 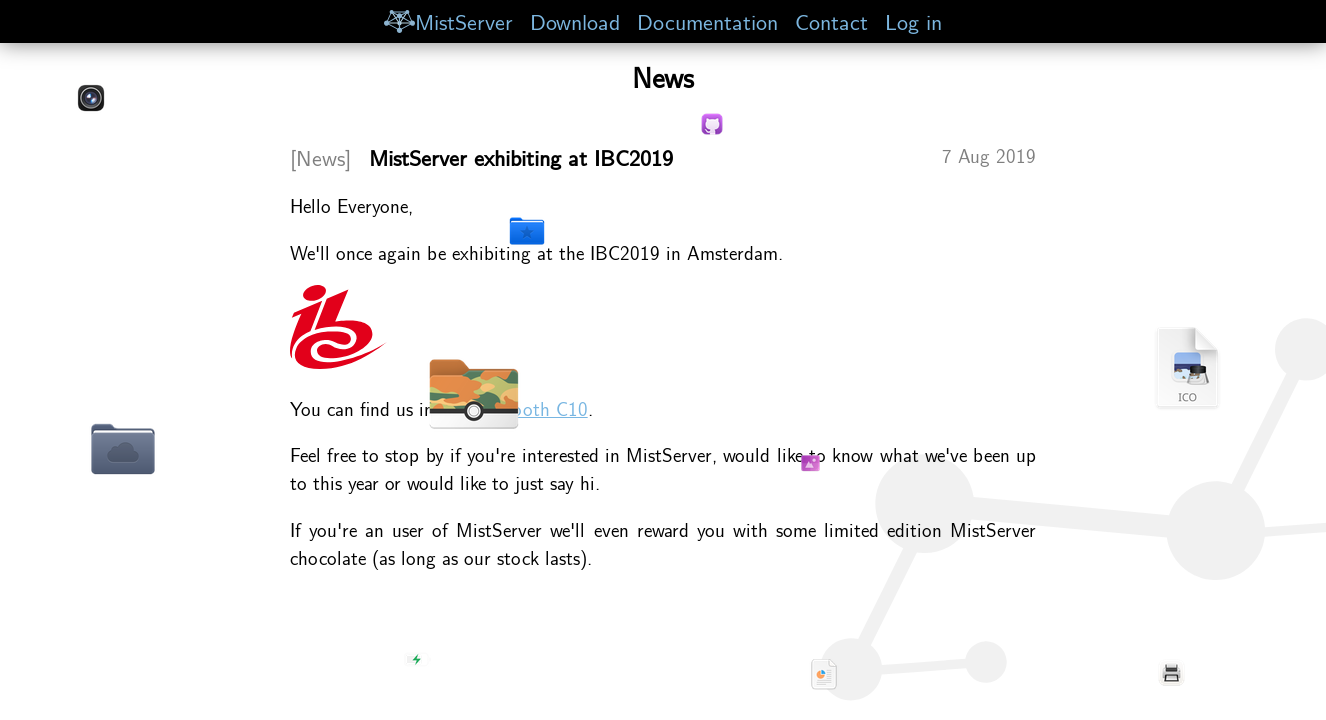 What do you see at coordinates (1171, 672) in the screenshot?
I see `open printer settings and preferences` at bounding box center [1171, 672].